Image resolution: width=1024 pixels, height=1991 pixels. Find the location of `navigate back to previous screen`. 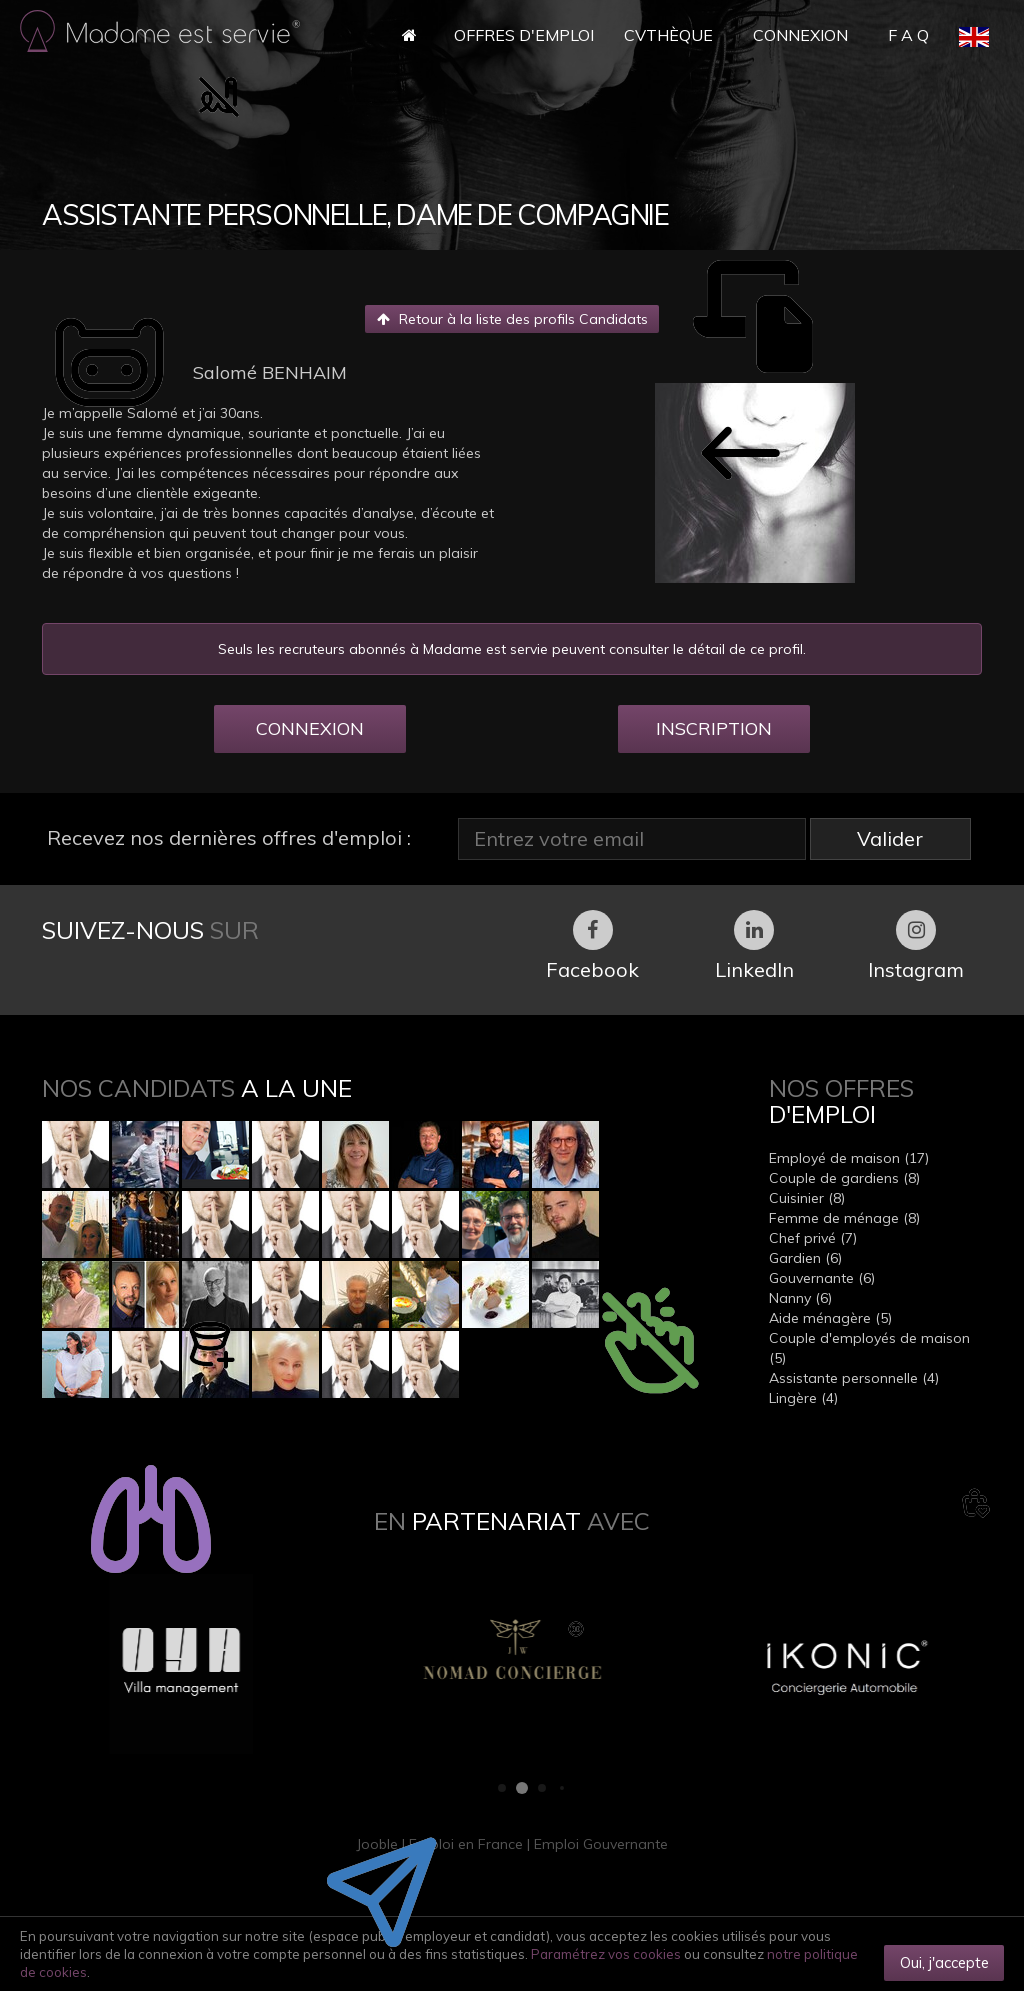

navigate back to previous screen is located at coordinates (740, 453).